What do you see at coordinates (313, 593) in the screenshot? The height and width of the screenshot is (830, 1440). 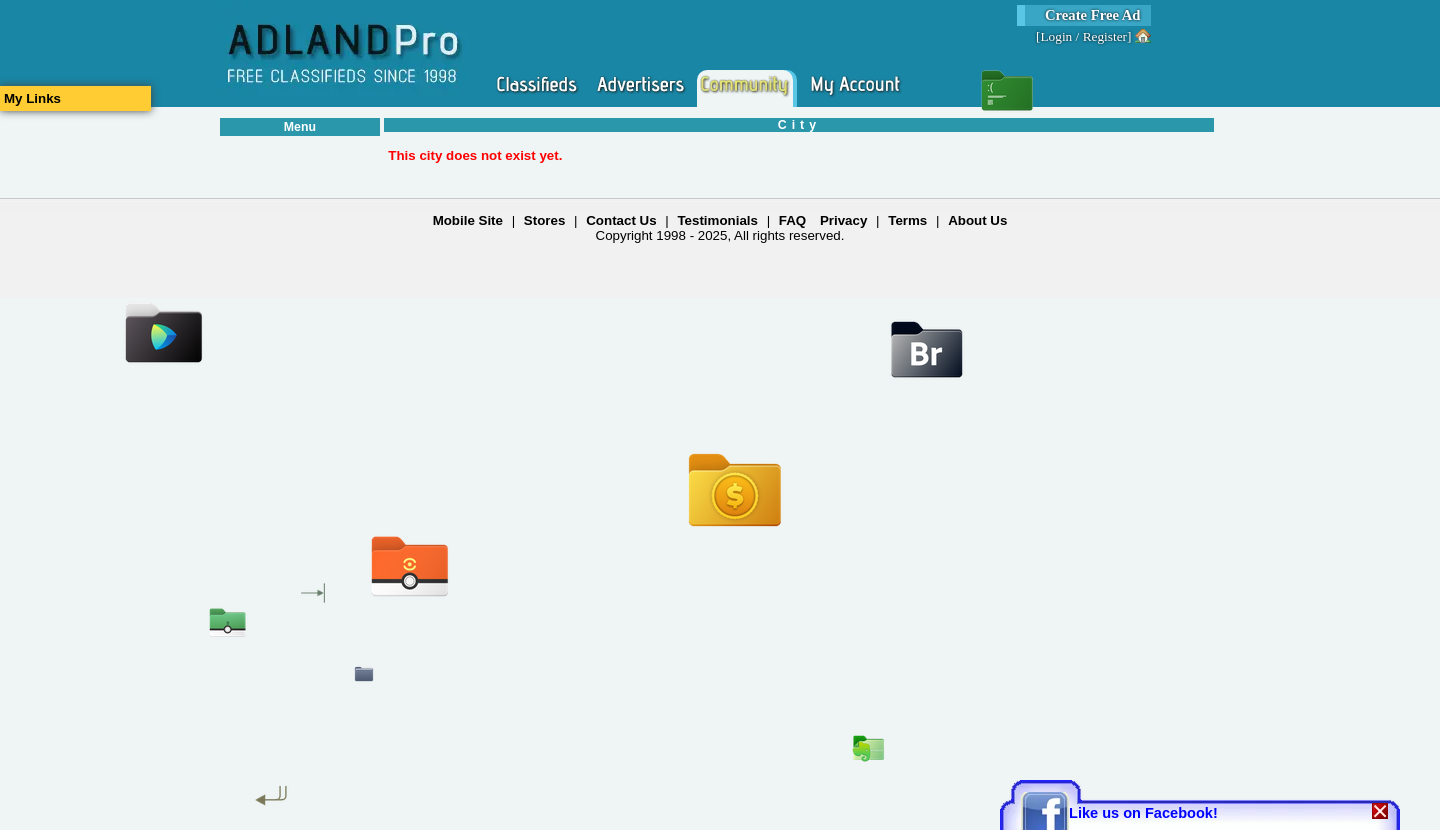 I see `jump to the last item in a list` at bounding box center [313, 593].